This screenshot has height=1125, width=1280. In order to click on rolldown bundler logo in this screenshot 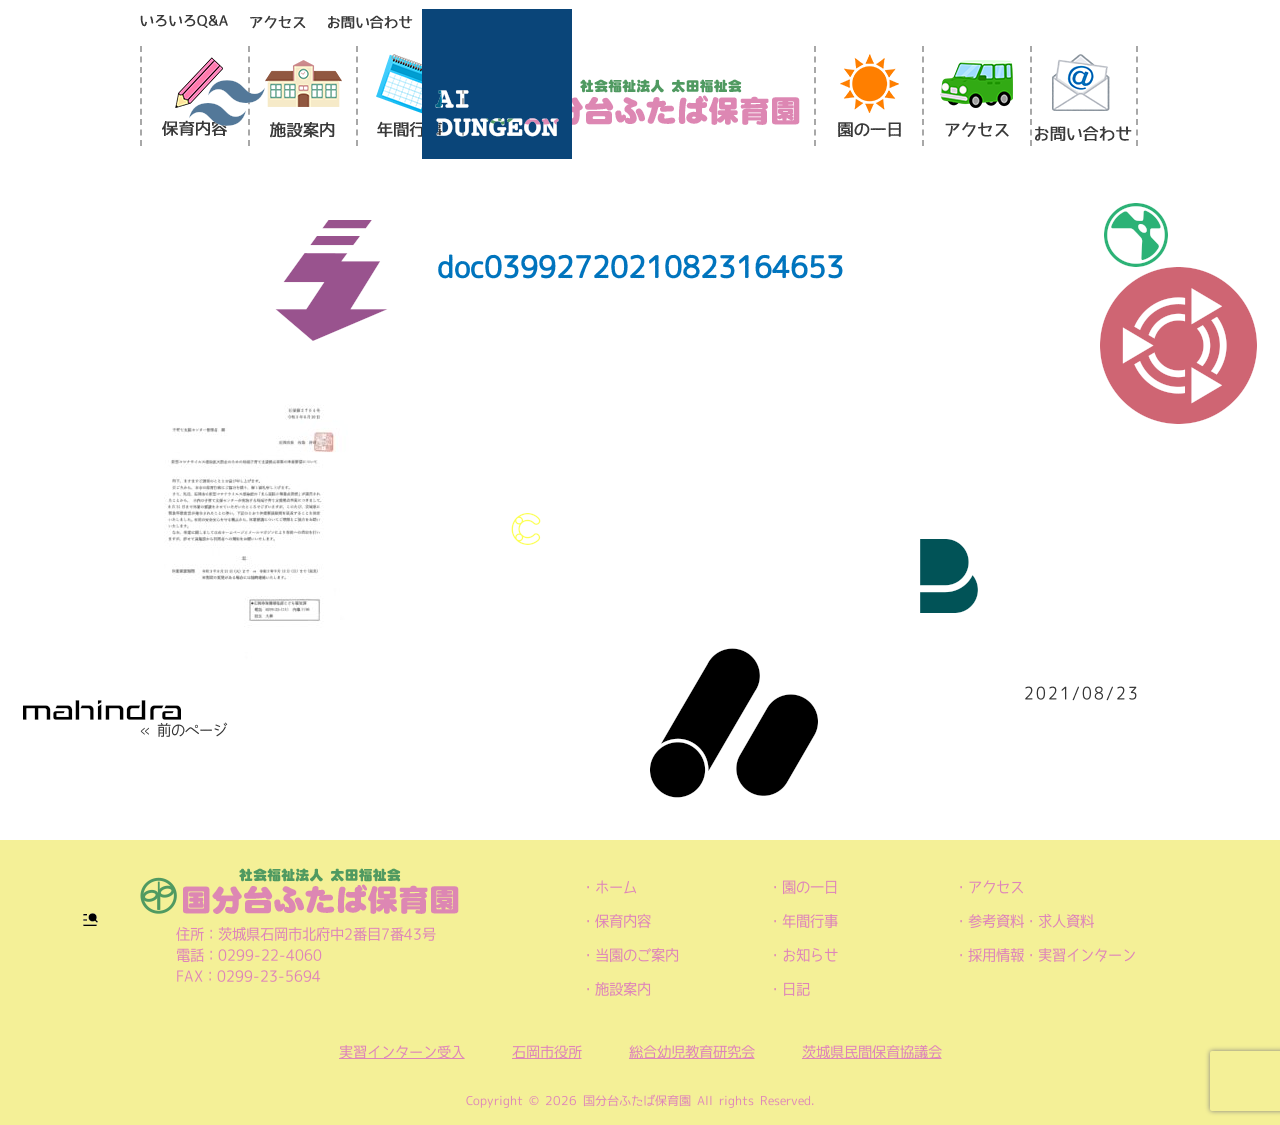, I will do `click(331, 280)`.